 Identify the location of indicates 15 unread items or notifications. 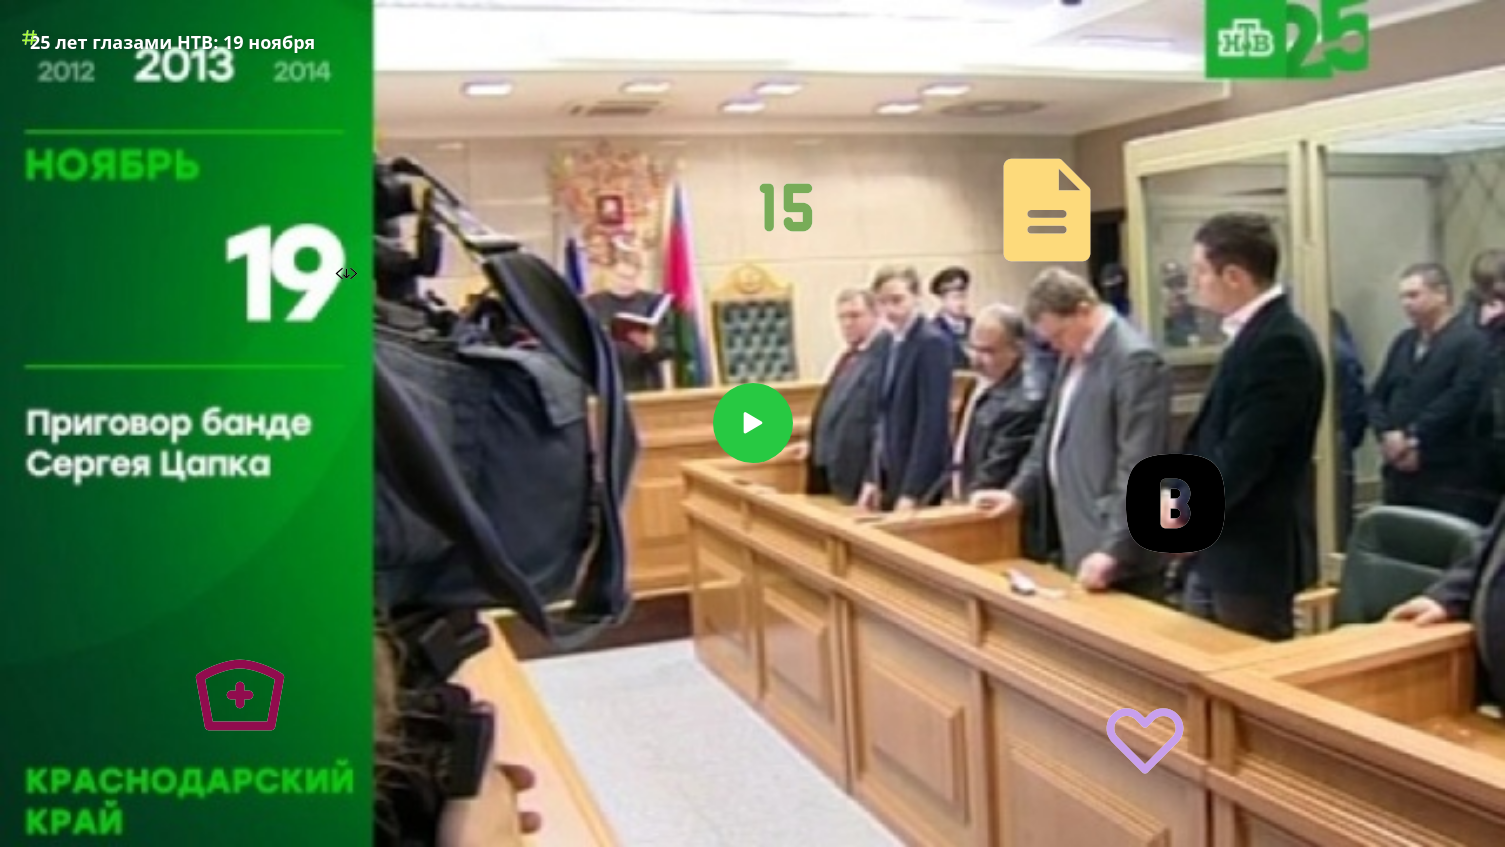
(783, 207).